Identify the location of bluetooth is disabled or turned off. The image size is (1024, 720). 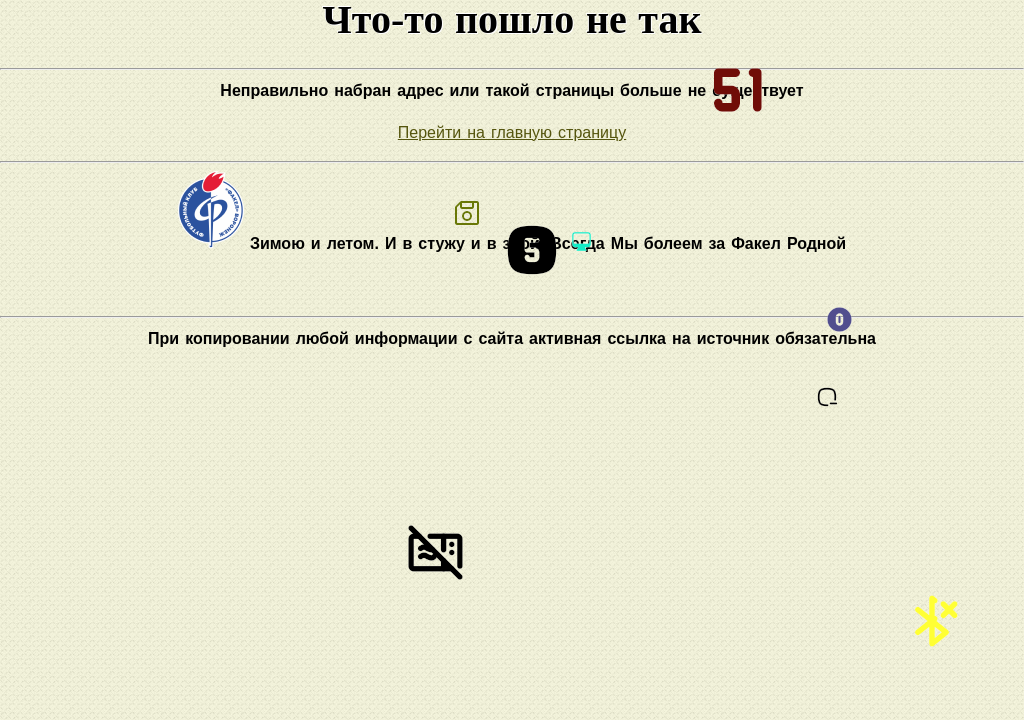
(932, 621).